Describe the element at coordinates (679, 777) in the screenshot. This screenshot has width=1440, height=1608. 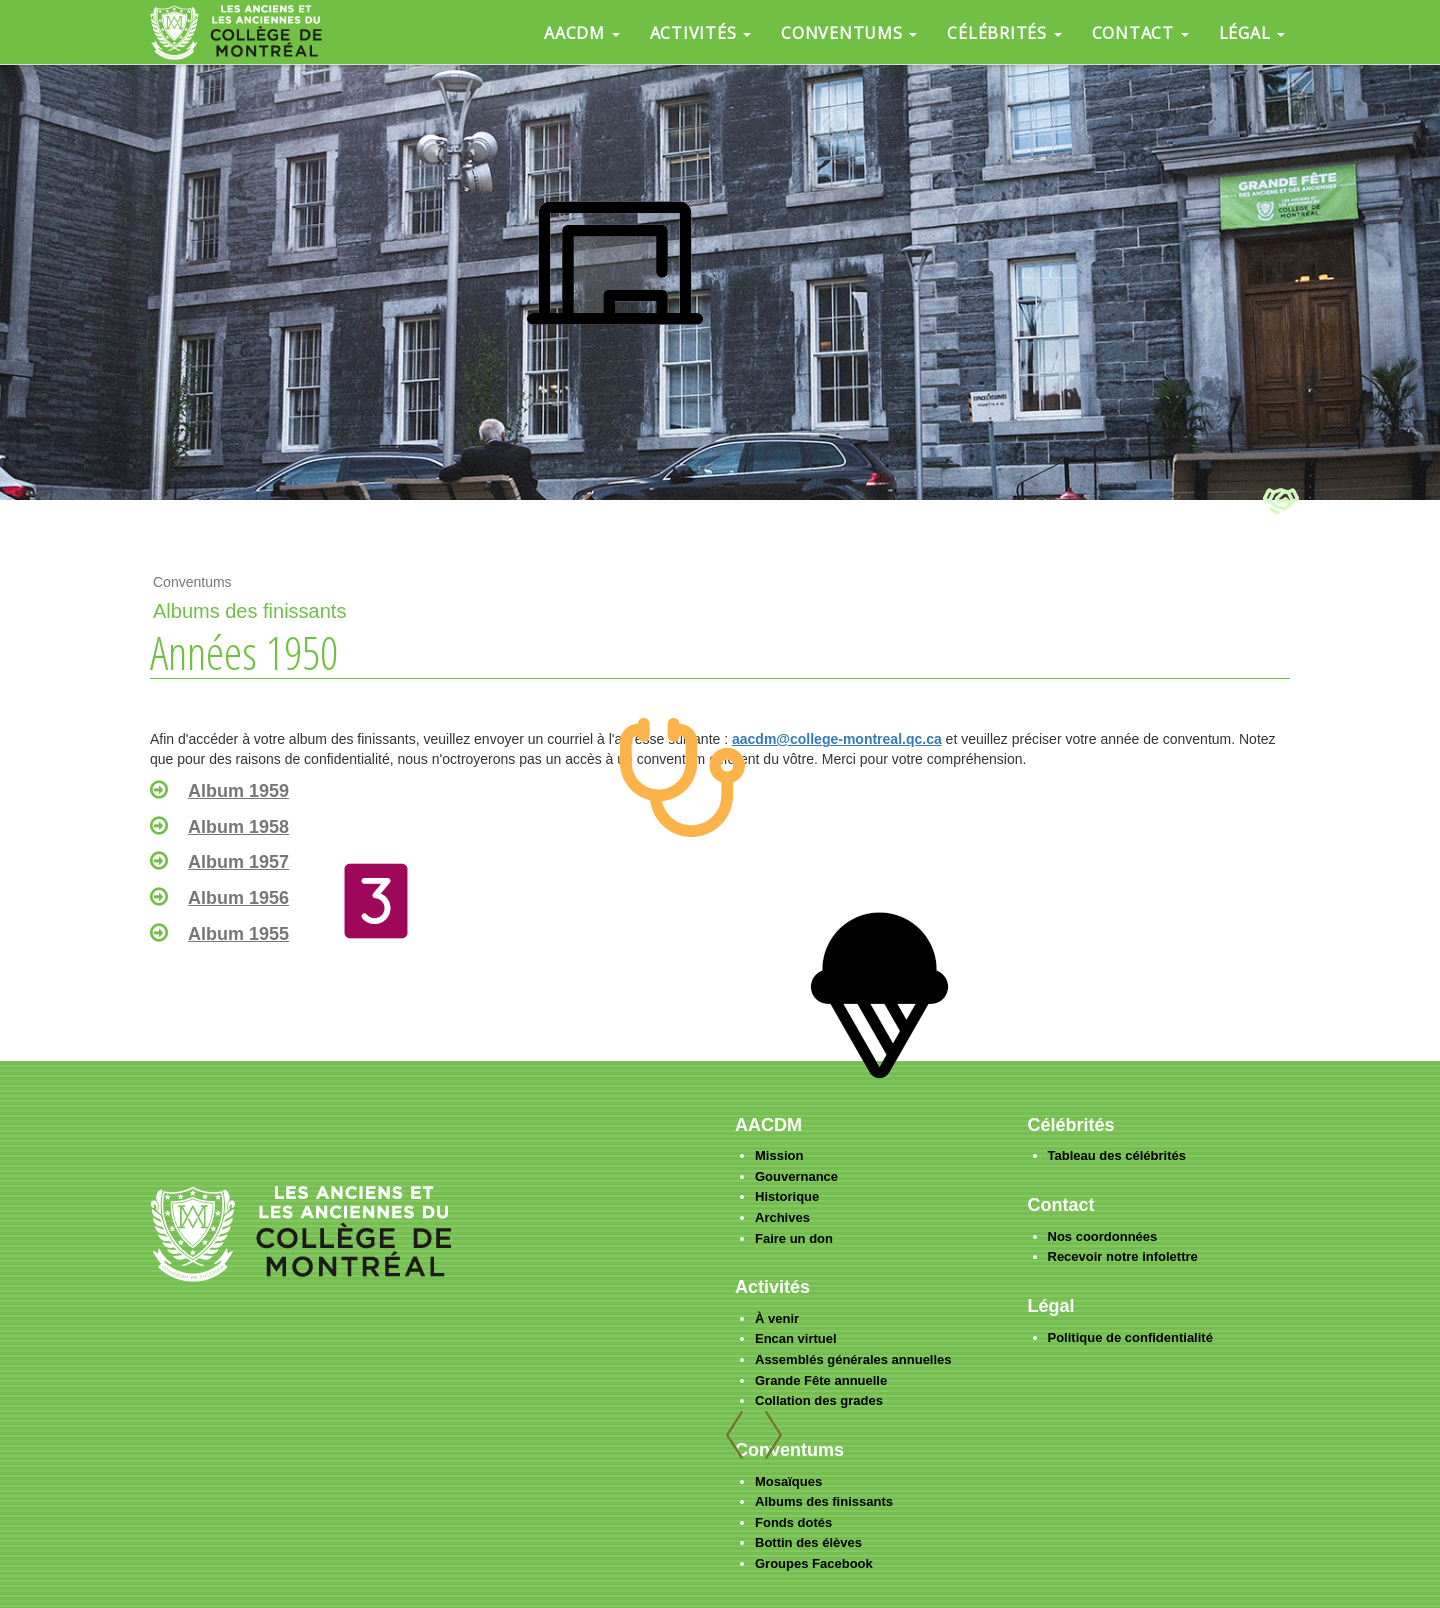
I see `access health or medical features` at that location.